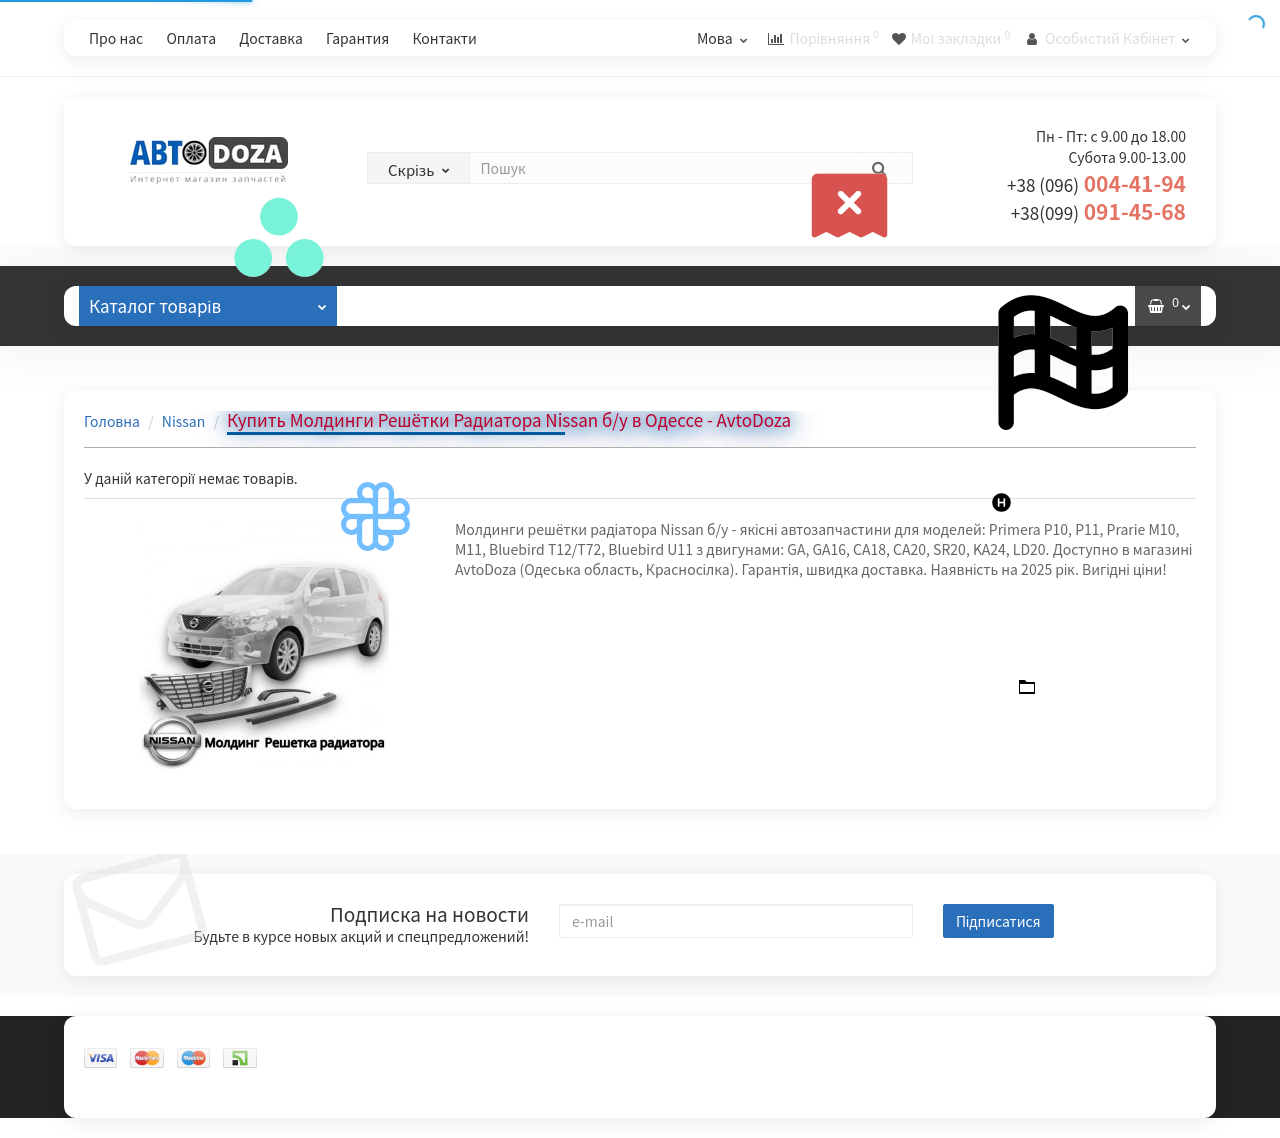 The image size is (1280, 1138). I want to click on cancel or void a receipt, so click(849, 205).